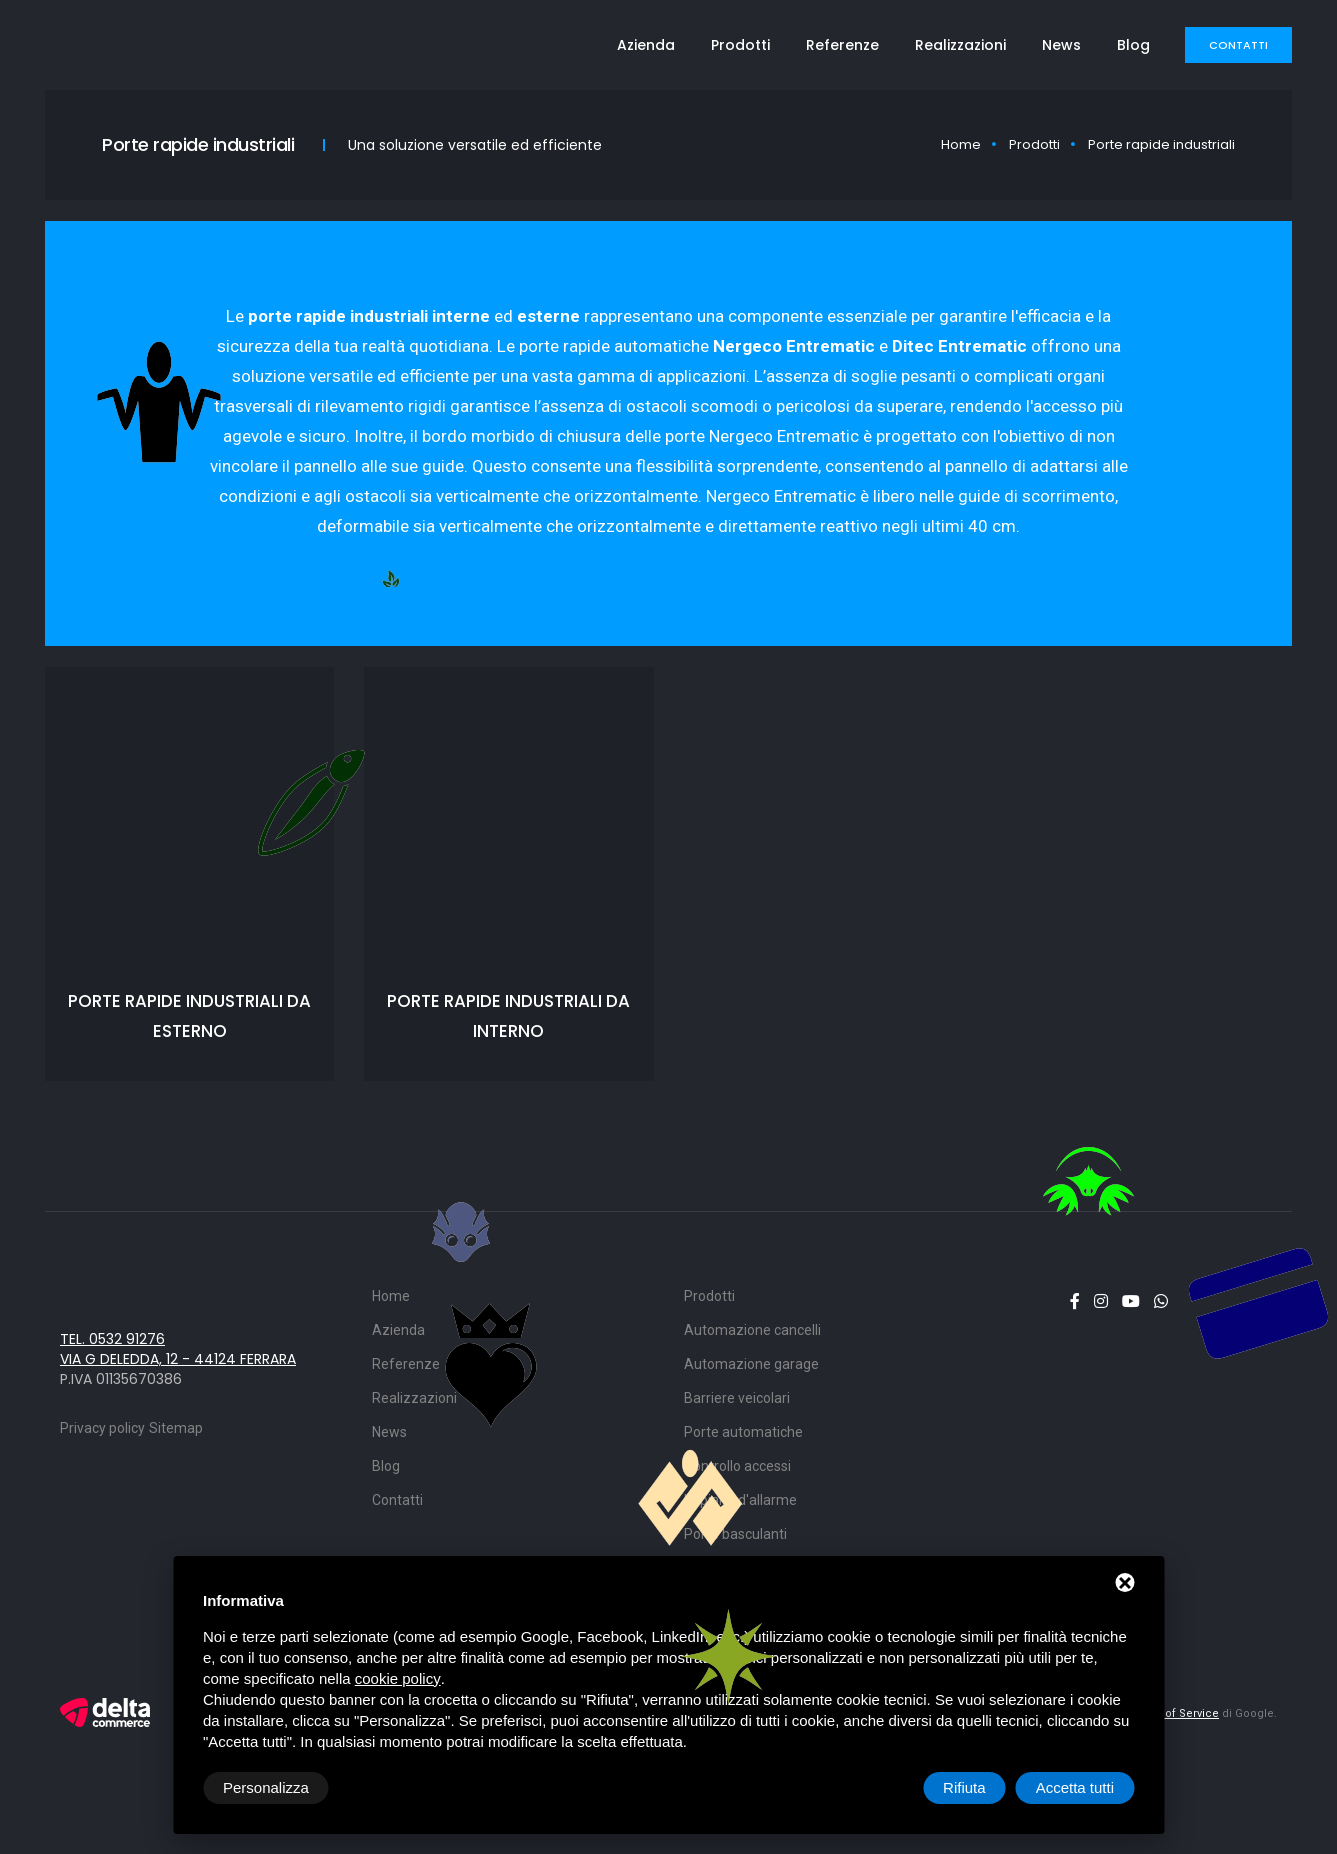 The image size is (1337, 1854). Describe the element at coordinates (491, 1365) in the screenshot. I see `mark as favorite or premium content` at that location.